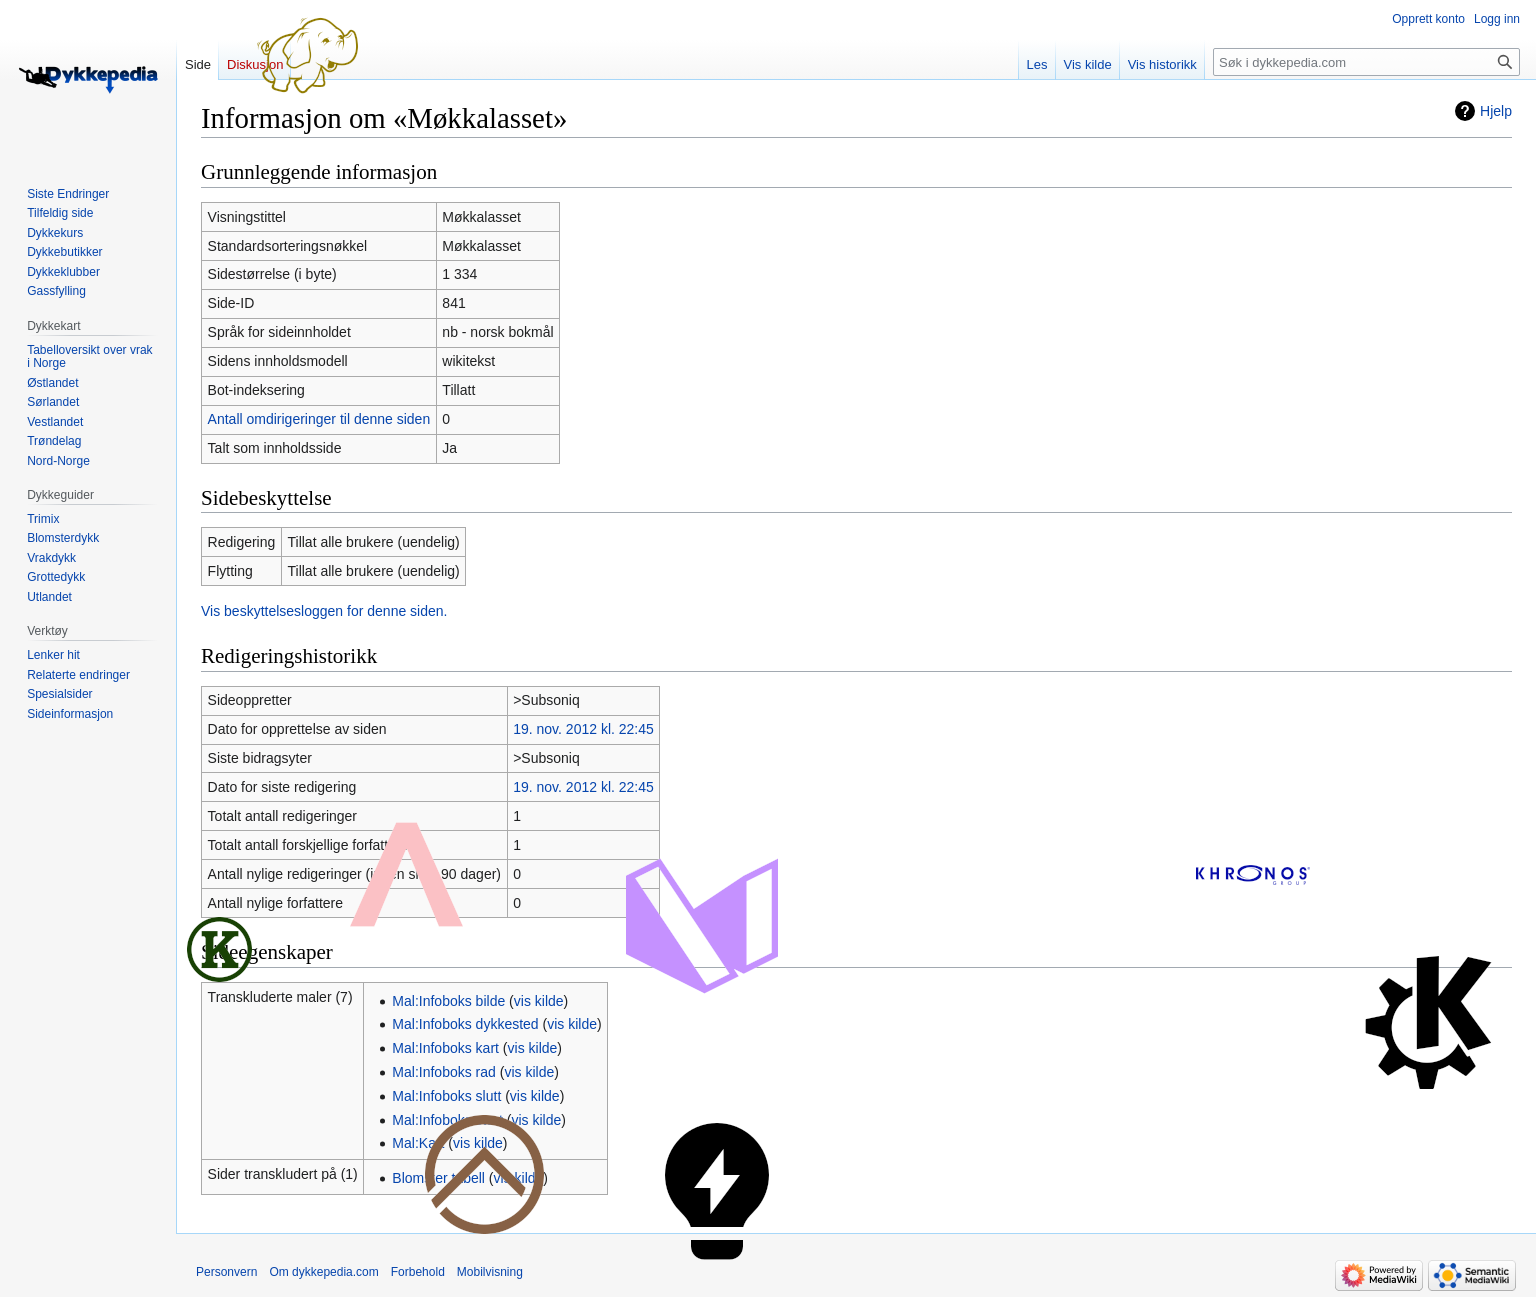  Describe the element at coordinates (702, 926) in the screenshot. I see `visit Material for MkDocs documentation` at that location.